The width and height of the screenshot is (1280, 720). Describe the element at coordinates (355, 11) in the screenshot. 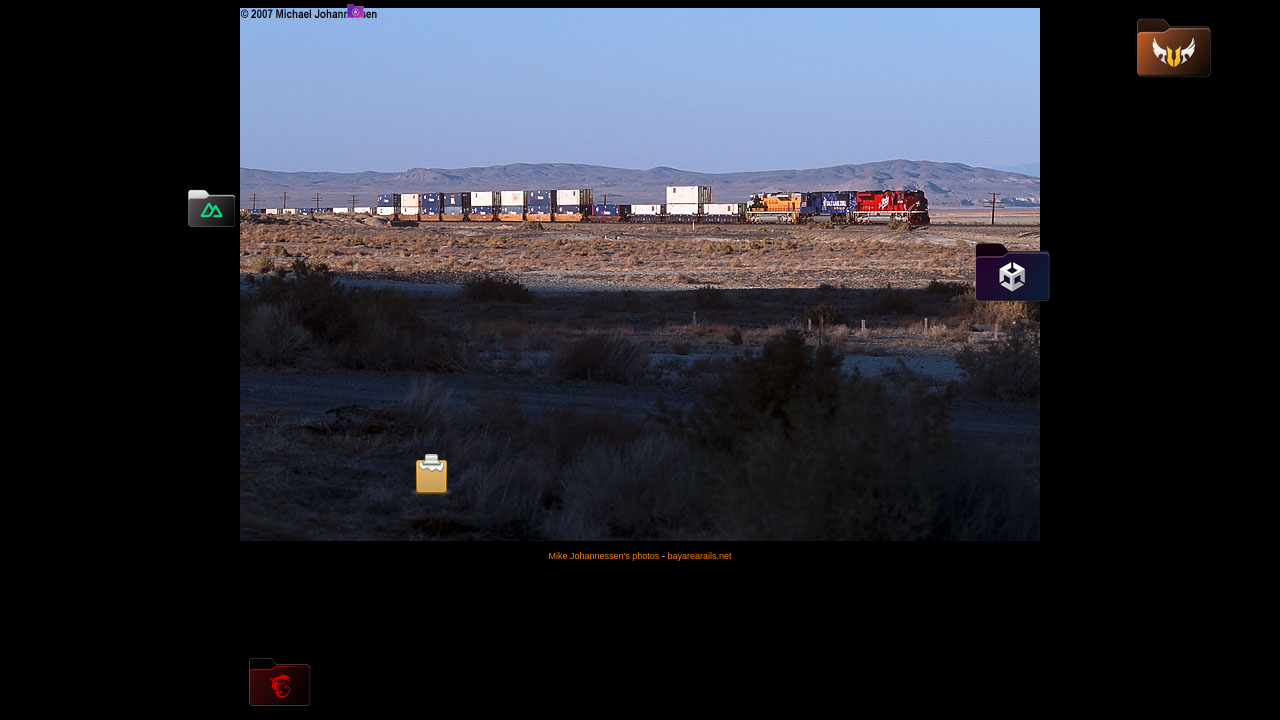

I see `open apollo app files folder` at that location.